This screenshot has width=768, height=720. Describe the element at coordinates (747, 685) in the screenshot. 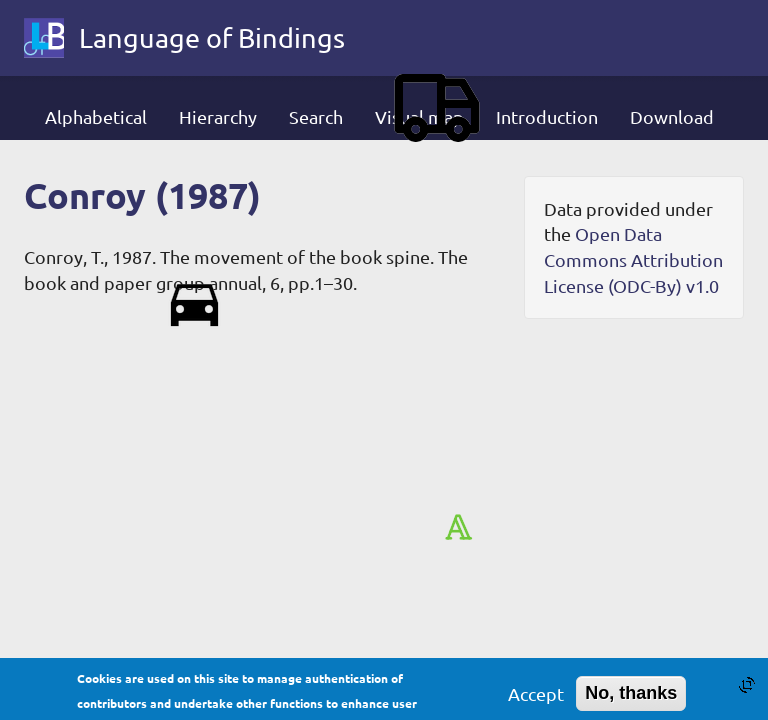

I see `rotate and crop an image` at that location.